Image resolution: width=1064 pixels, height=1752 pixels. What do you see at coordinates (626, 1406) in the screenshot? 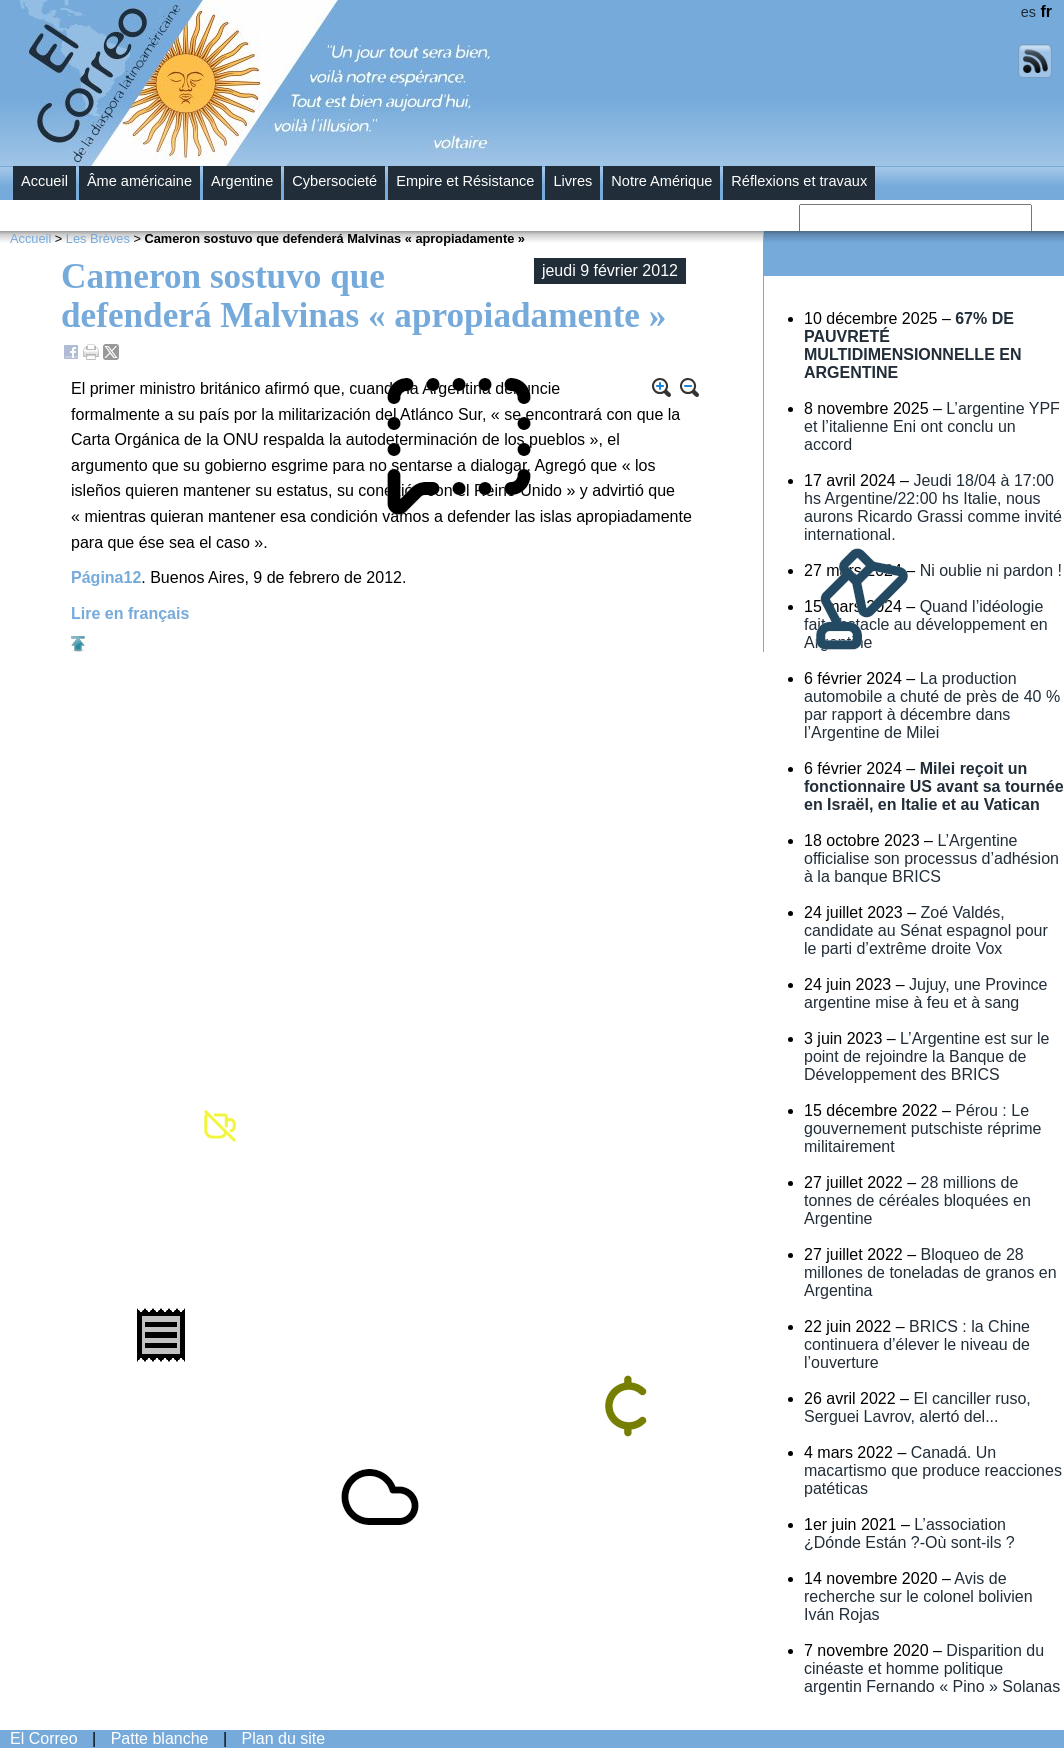
I see `indicates a price or cost in cents` at bounding box center [626, 1406].